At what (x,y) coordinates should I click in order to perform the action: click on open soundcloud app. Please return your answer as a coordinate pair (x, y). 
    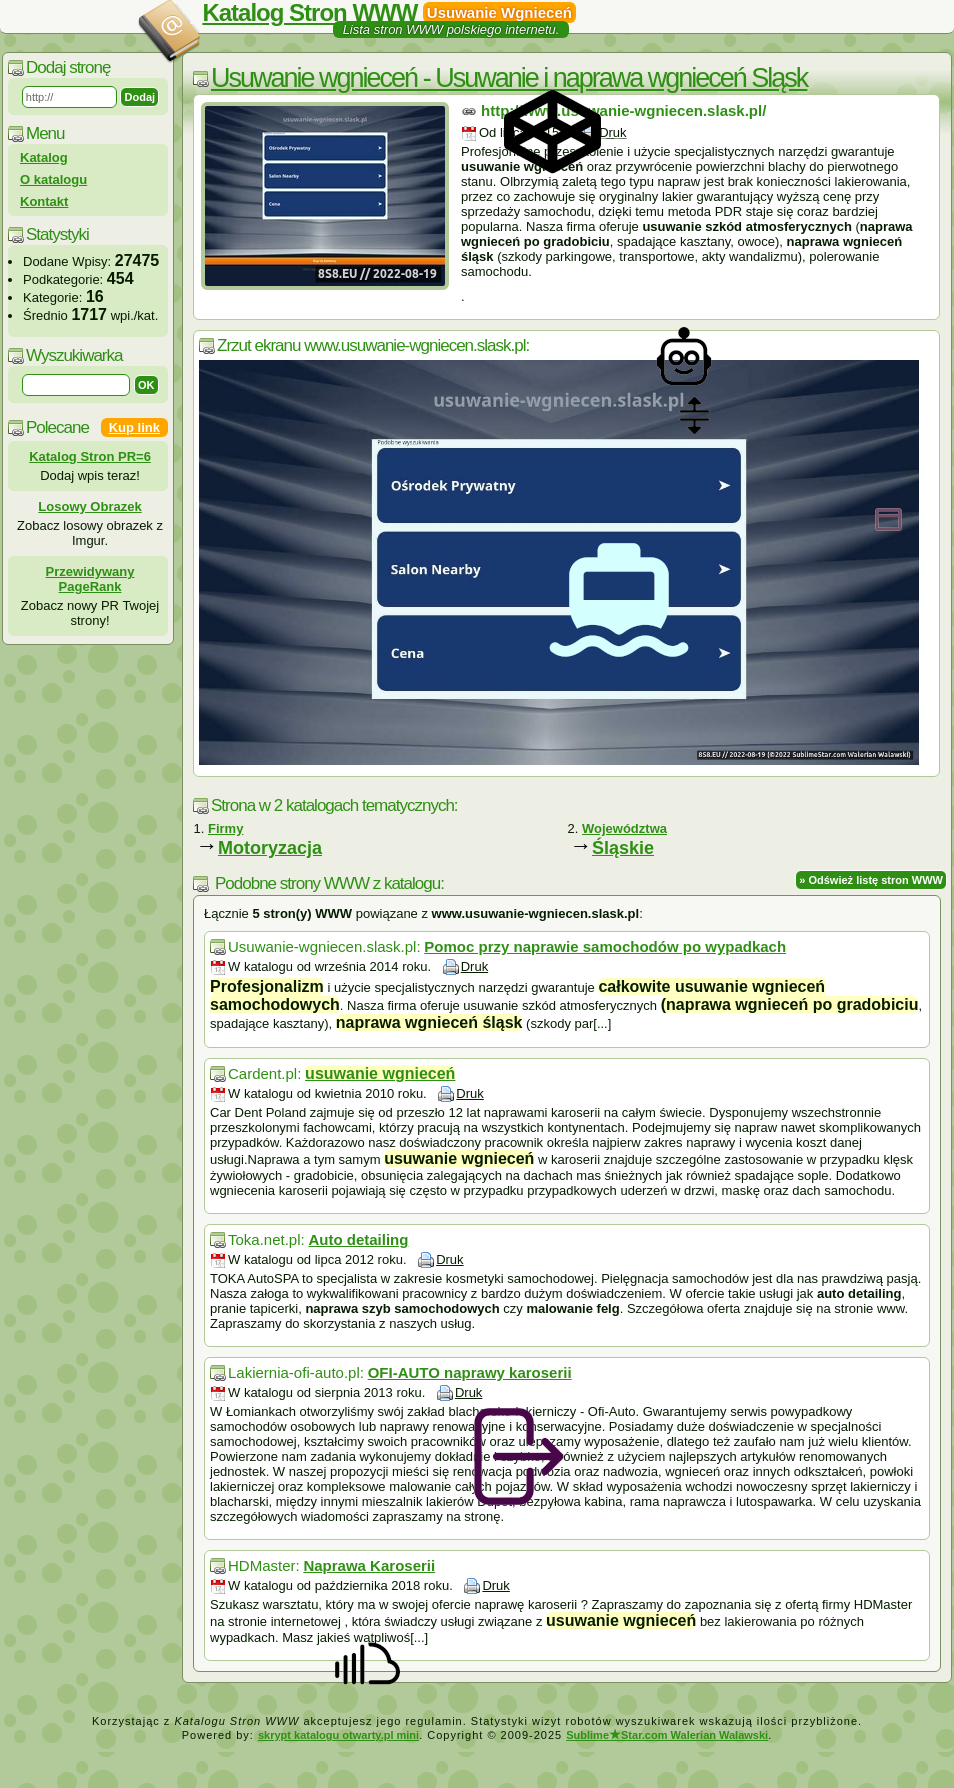
    Looking at the image, I should click on (366, 1665).